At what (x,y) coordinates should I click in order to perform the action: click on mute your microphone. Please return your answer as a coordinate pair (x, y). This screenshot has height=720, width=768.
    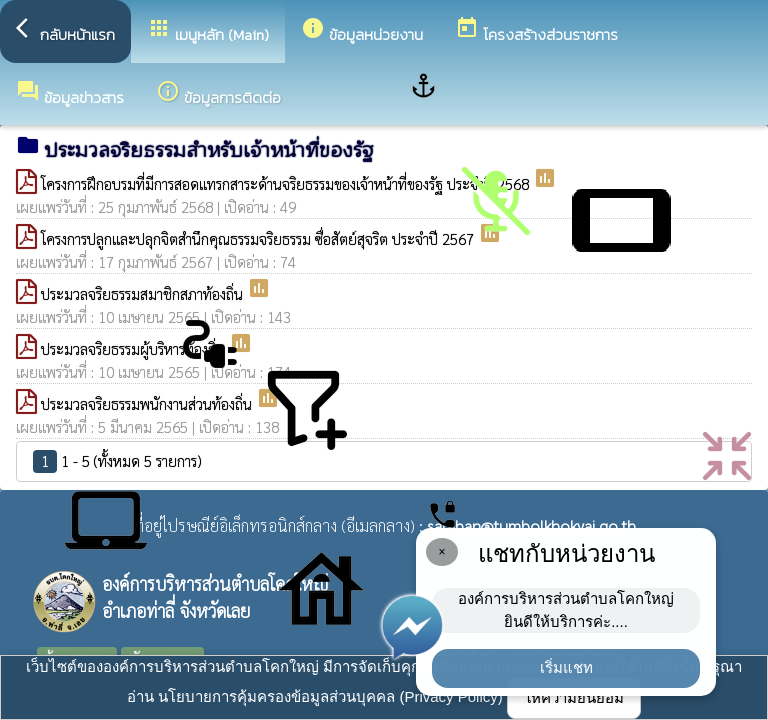
    Looking at the image, I should click on (496, 201).